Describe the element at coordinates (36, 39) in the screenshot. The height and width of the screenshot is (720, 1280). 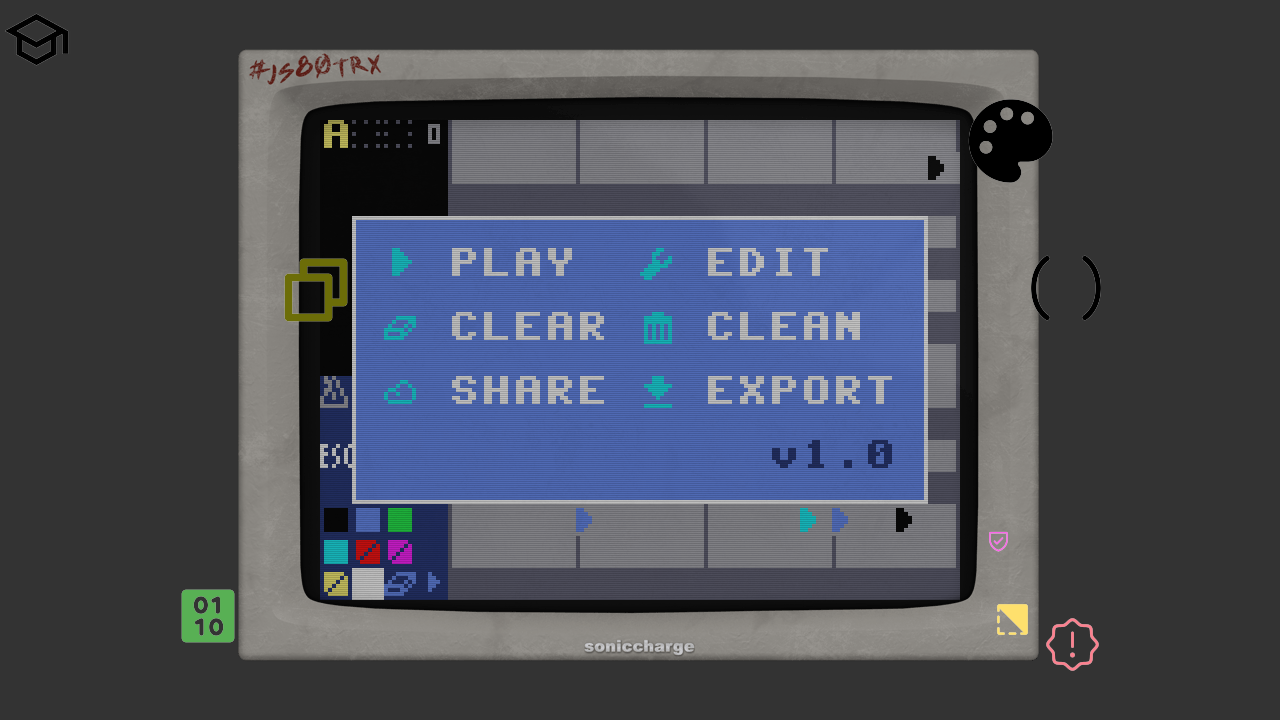
I see `access education or school-related features` at that location.